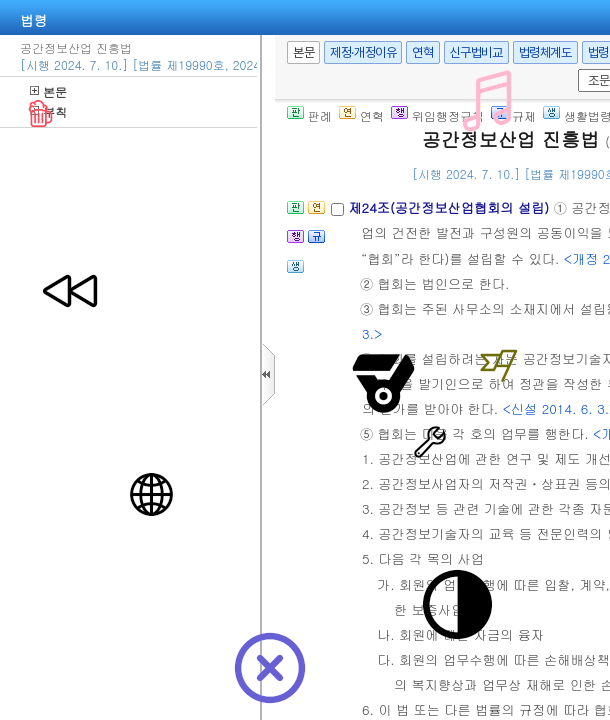 The width and height of the screenshot is (610, 720). I want to click on adjust display contrast settings, so click(457, 604).